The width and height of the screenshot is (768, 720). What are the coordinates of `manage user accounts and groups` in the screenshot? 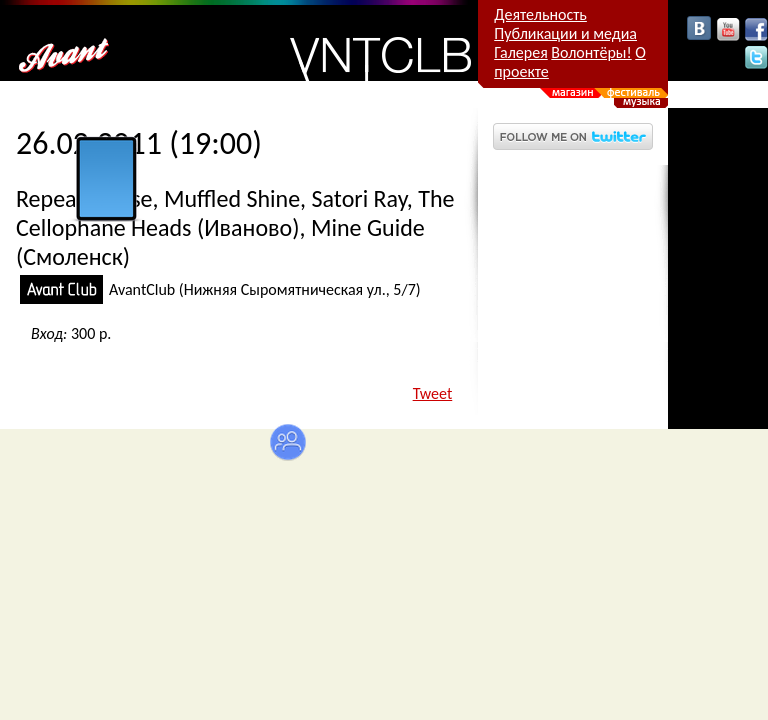 It's located at (288, 442).